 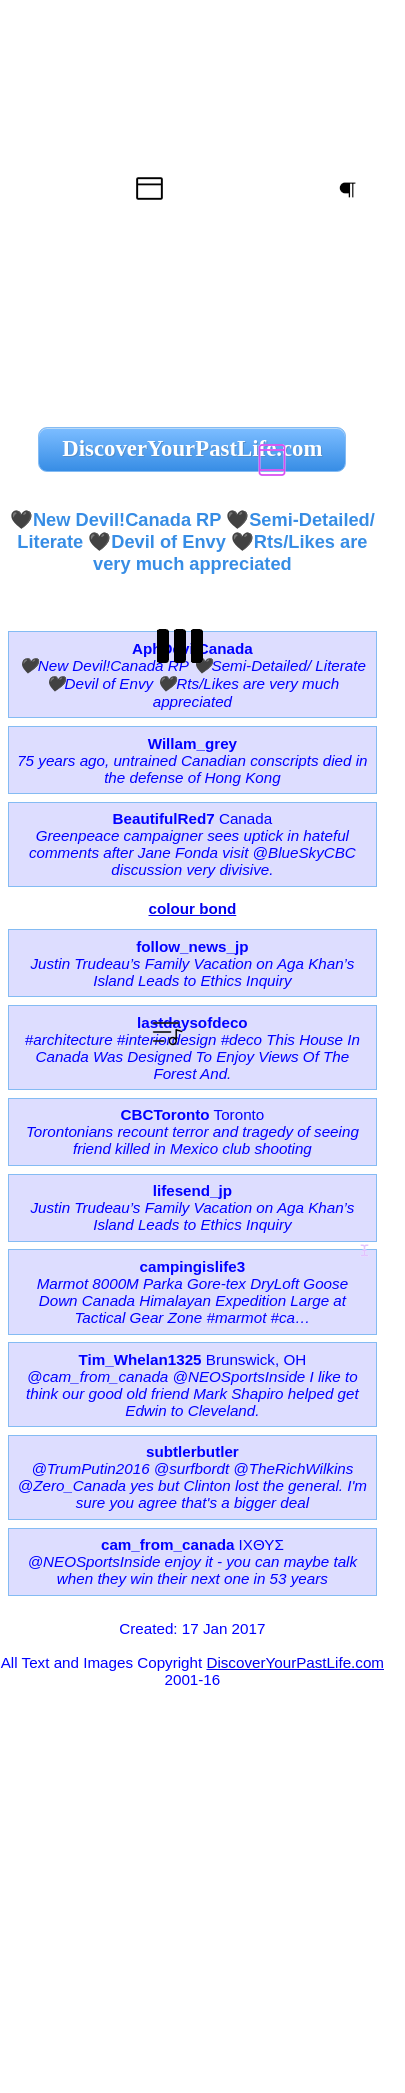 I want to click on view your playlist, so click(x=166, y=1032).